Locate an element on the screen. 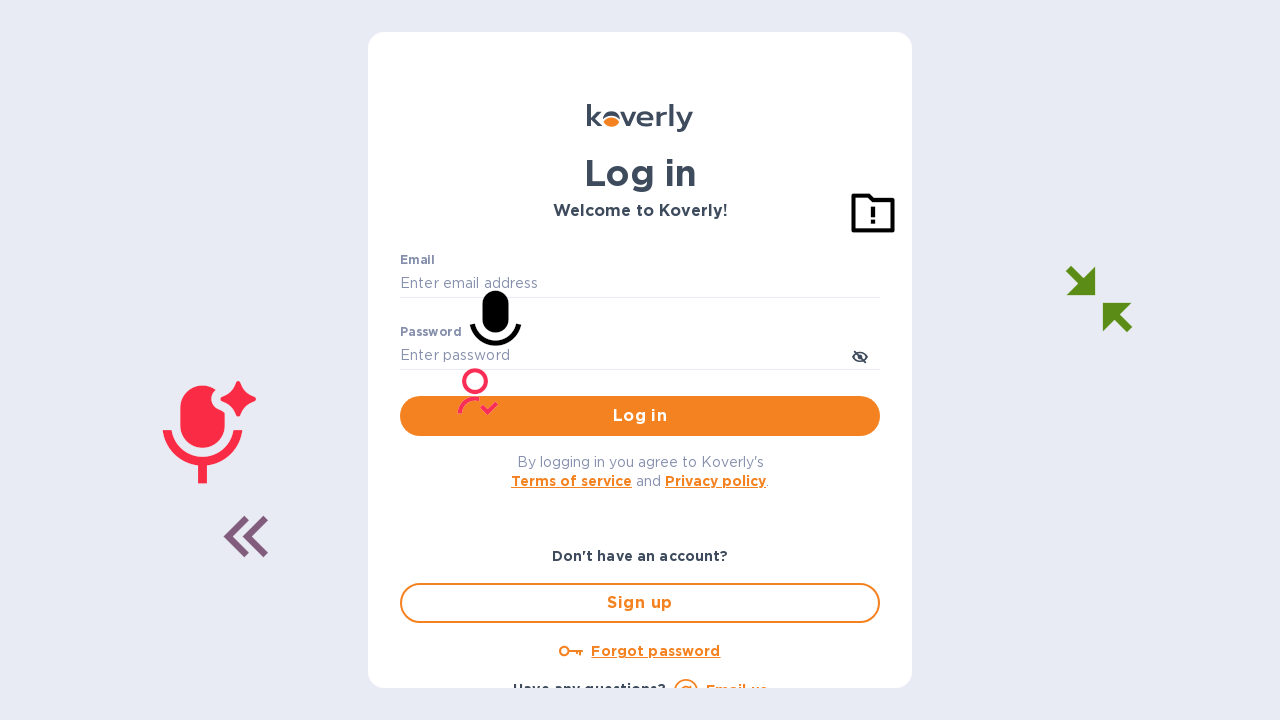 Image resolution: width=1280 pixels, height=720 pixels. folder contains items that need attention is located at coordinates (873, 213).